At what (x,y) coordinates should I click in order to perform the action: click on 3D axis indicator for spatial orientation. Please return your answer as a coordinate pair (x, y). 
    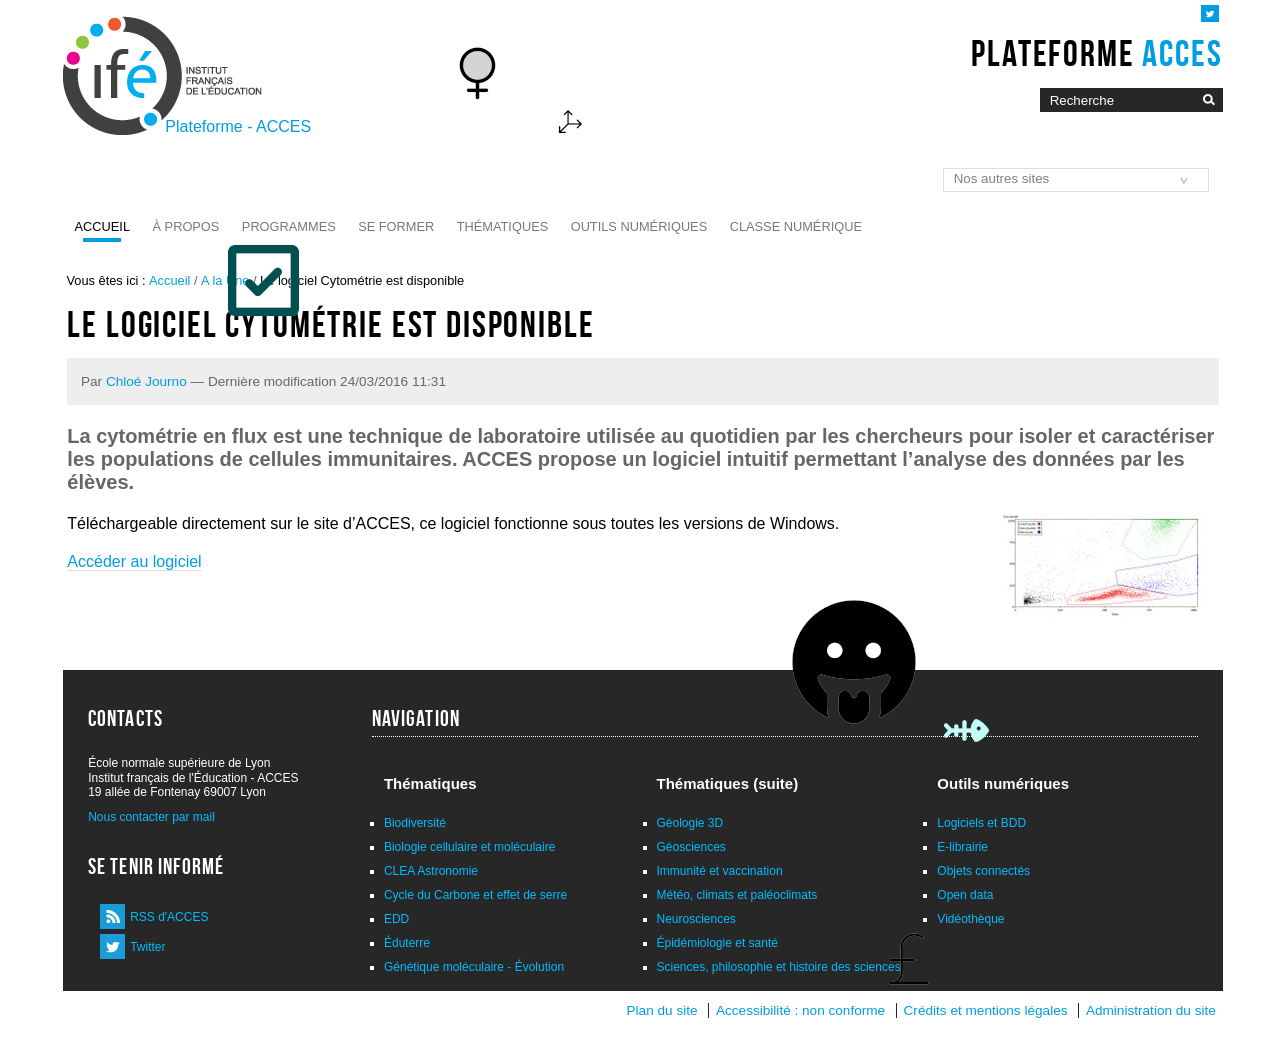
    Looking at the image, I should click on (569, 123).